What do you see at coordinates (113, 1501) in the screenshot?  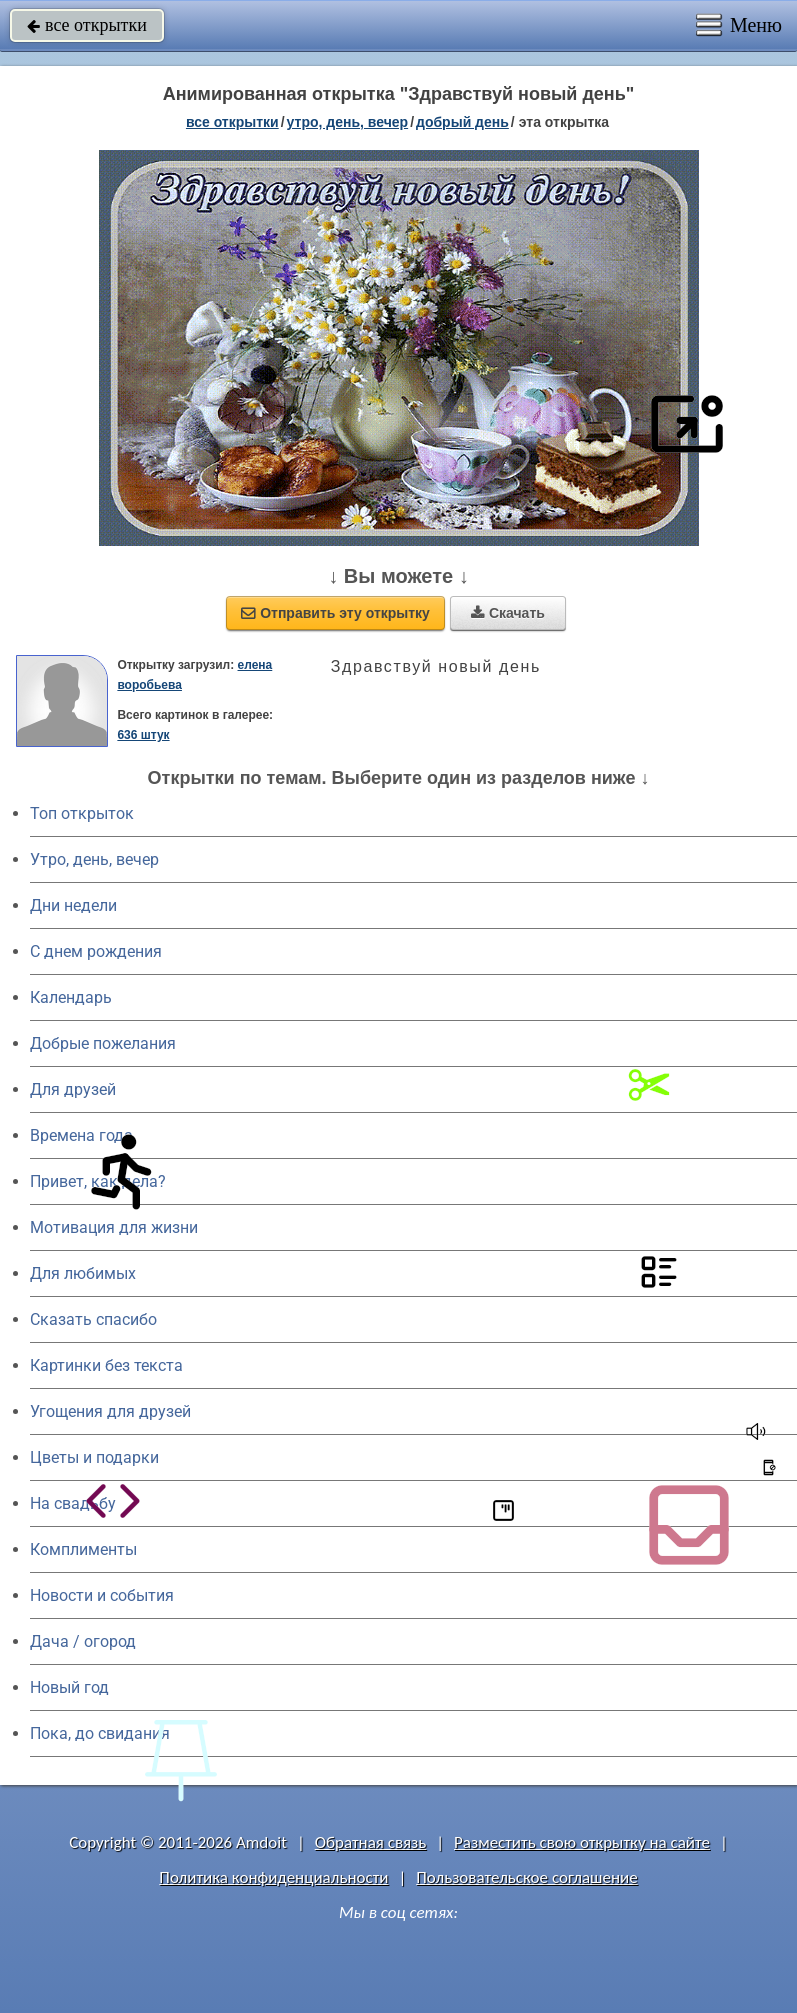 I see `view or edit source code` at bounding box center [113, 1501].